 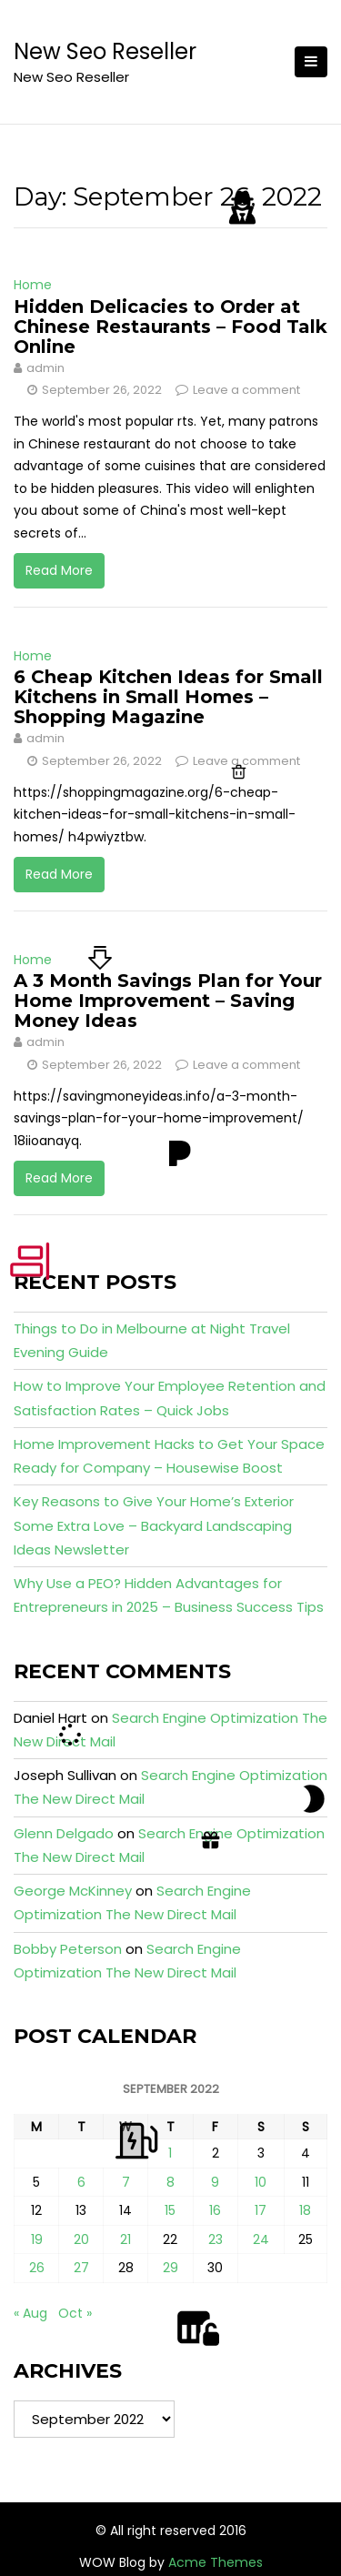 What do you see at coordinates (100, 957) in the screenshot?
I see `download file or content` at bounding box center [100, 957].